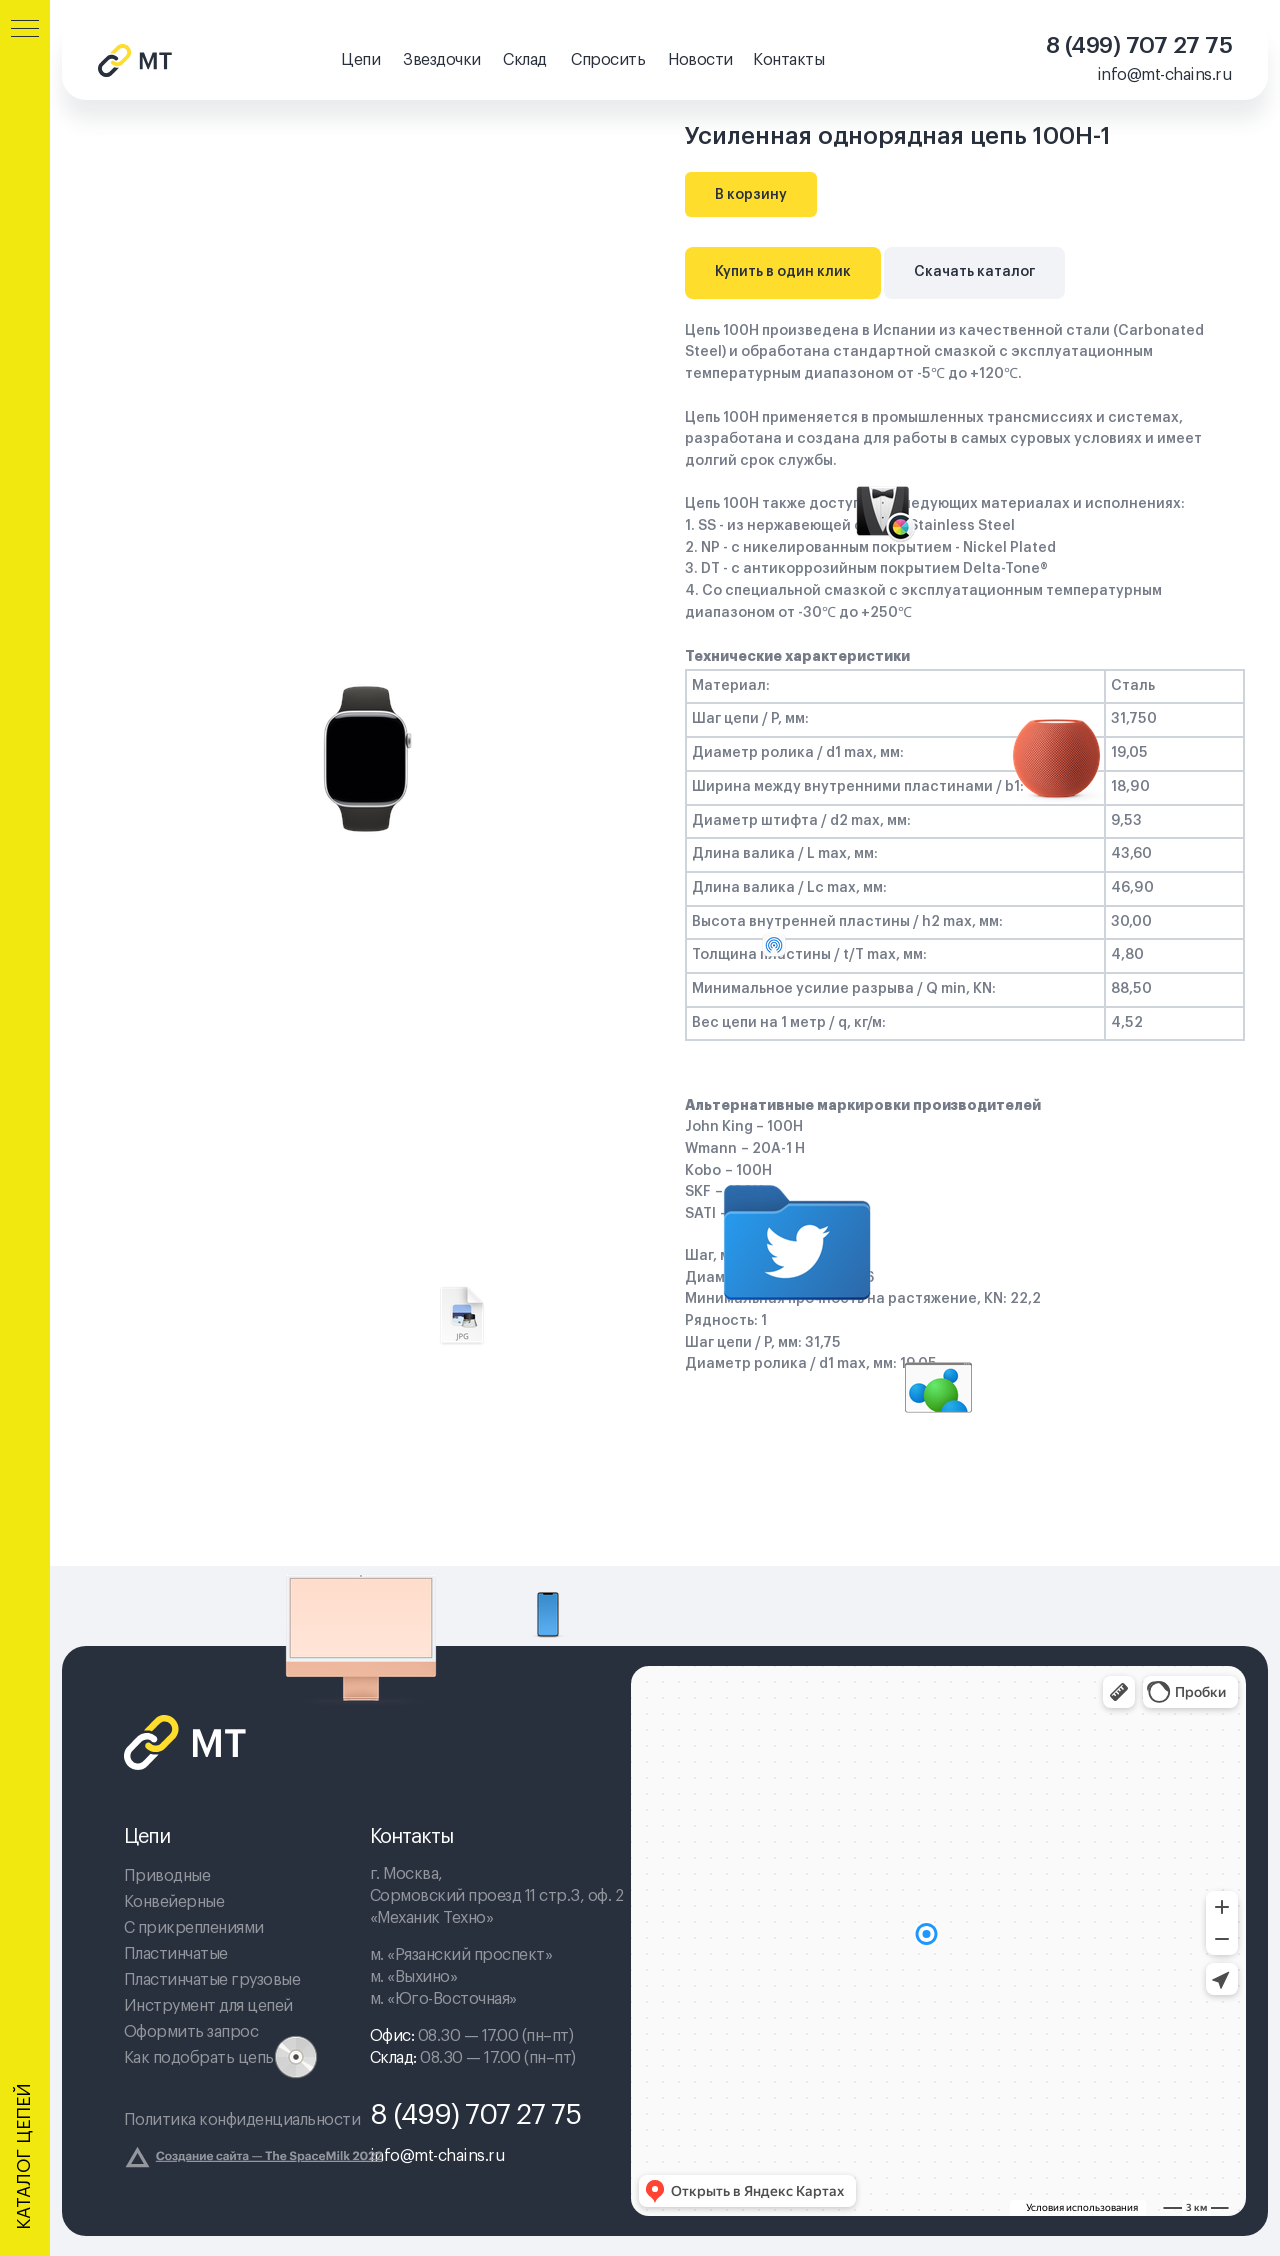 This screenshot has height=2256, width=1280. I want to click on a jpg image file, so click(462, 1316).